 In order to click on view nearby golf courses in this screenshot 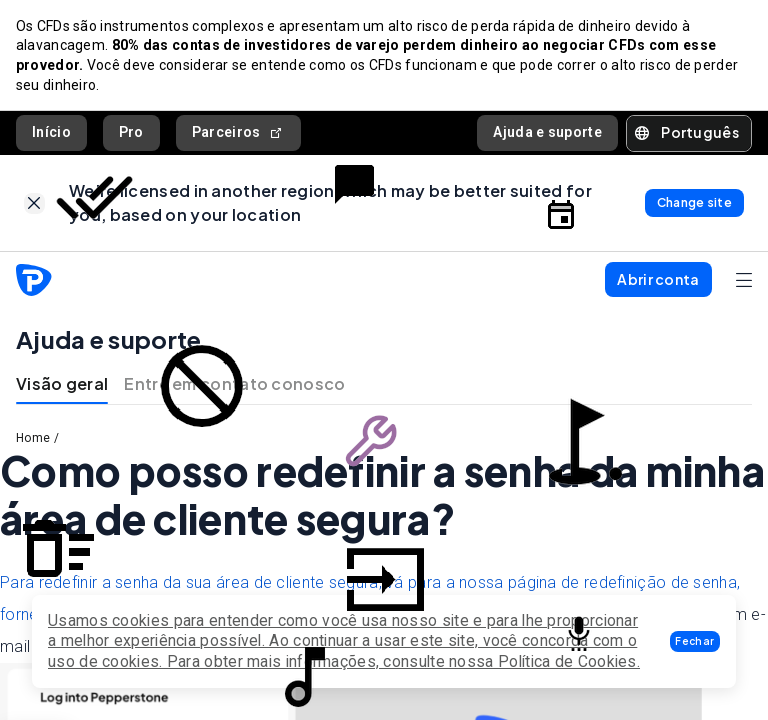, I will do `click(583, 441)`.